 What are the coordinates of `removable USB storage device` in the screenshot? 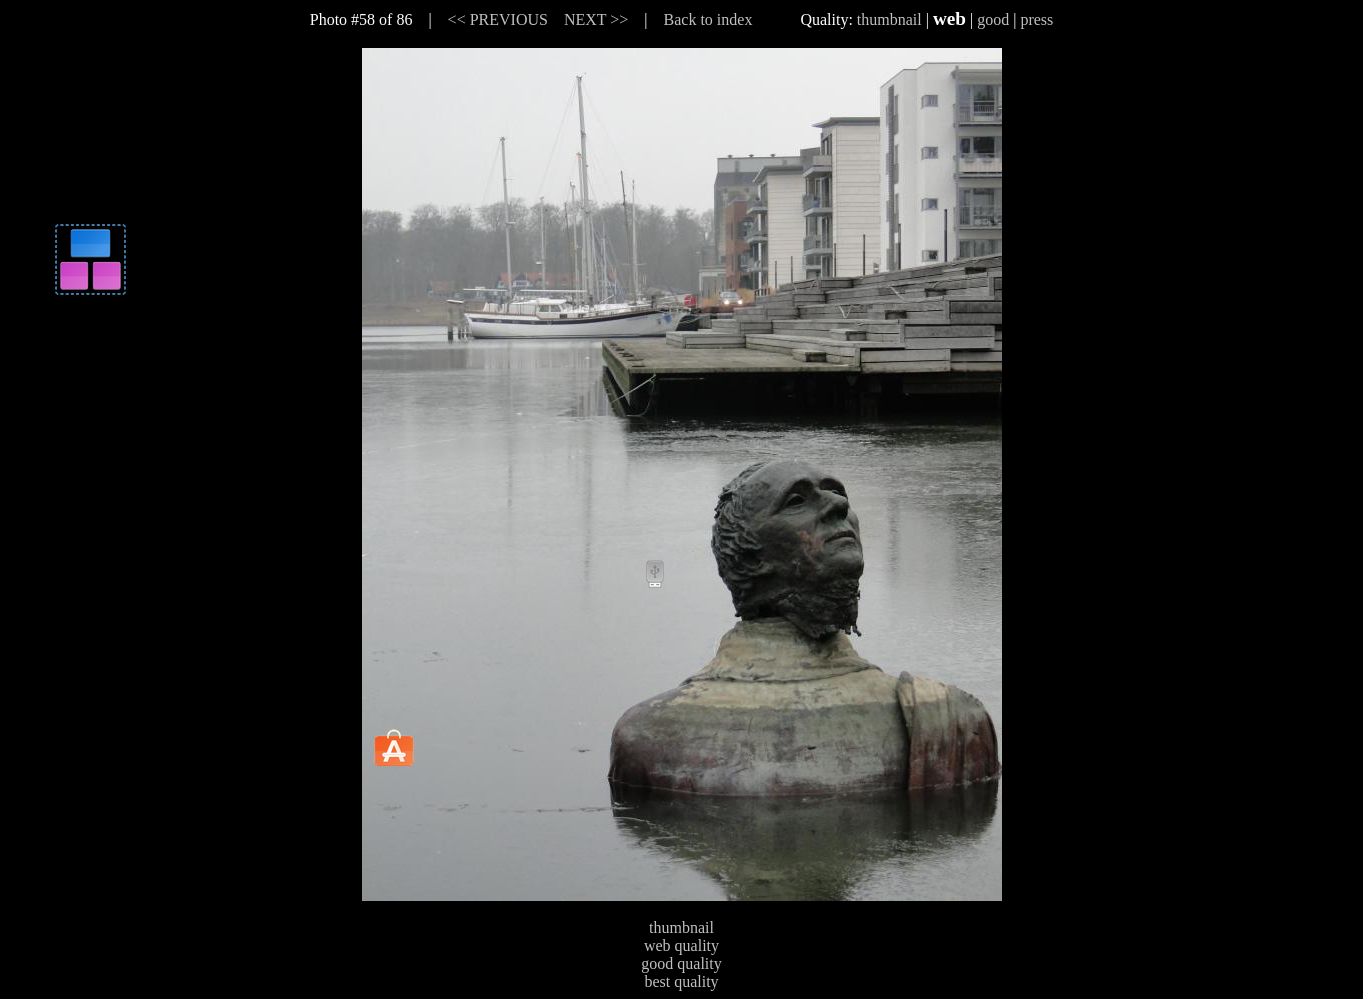 It's located at (655, 574).